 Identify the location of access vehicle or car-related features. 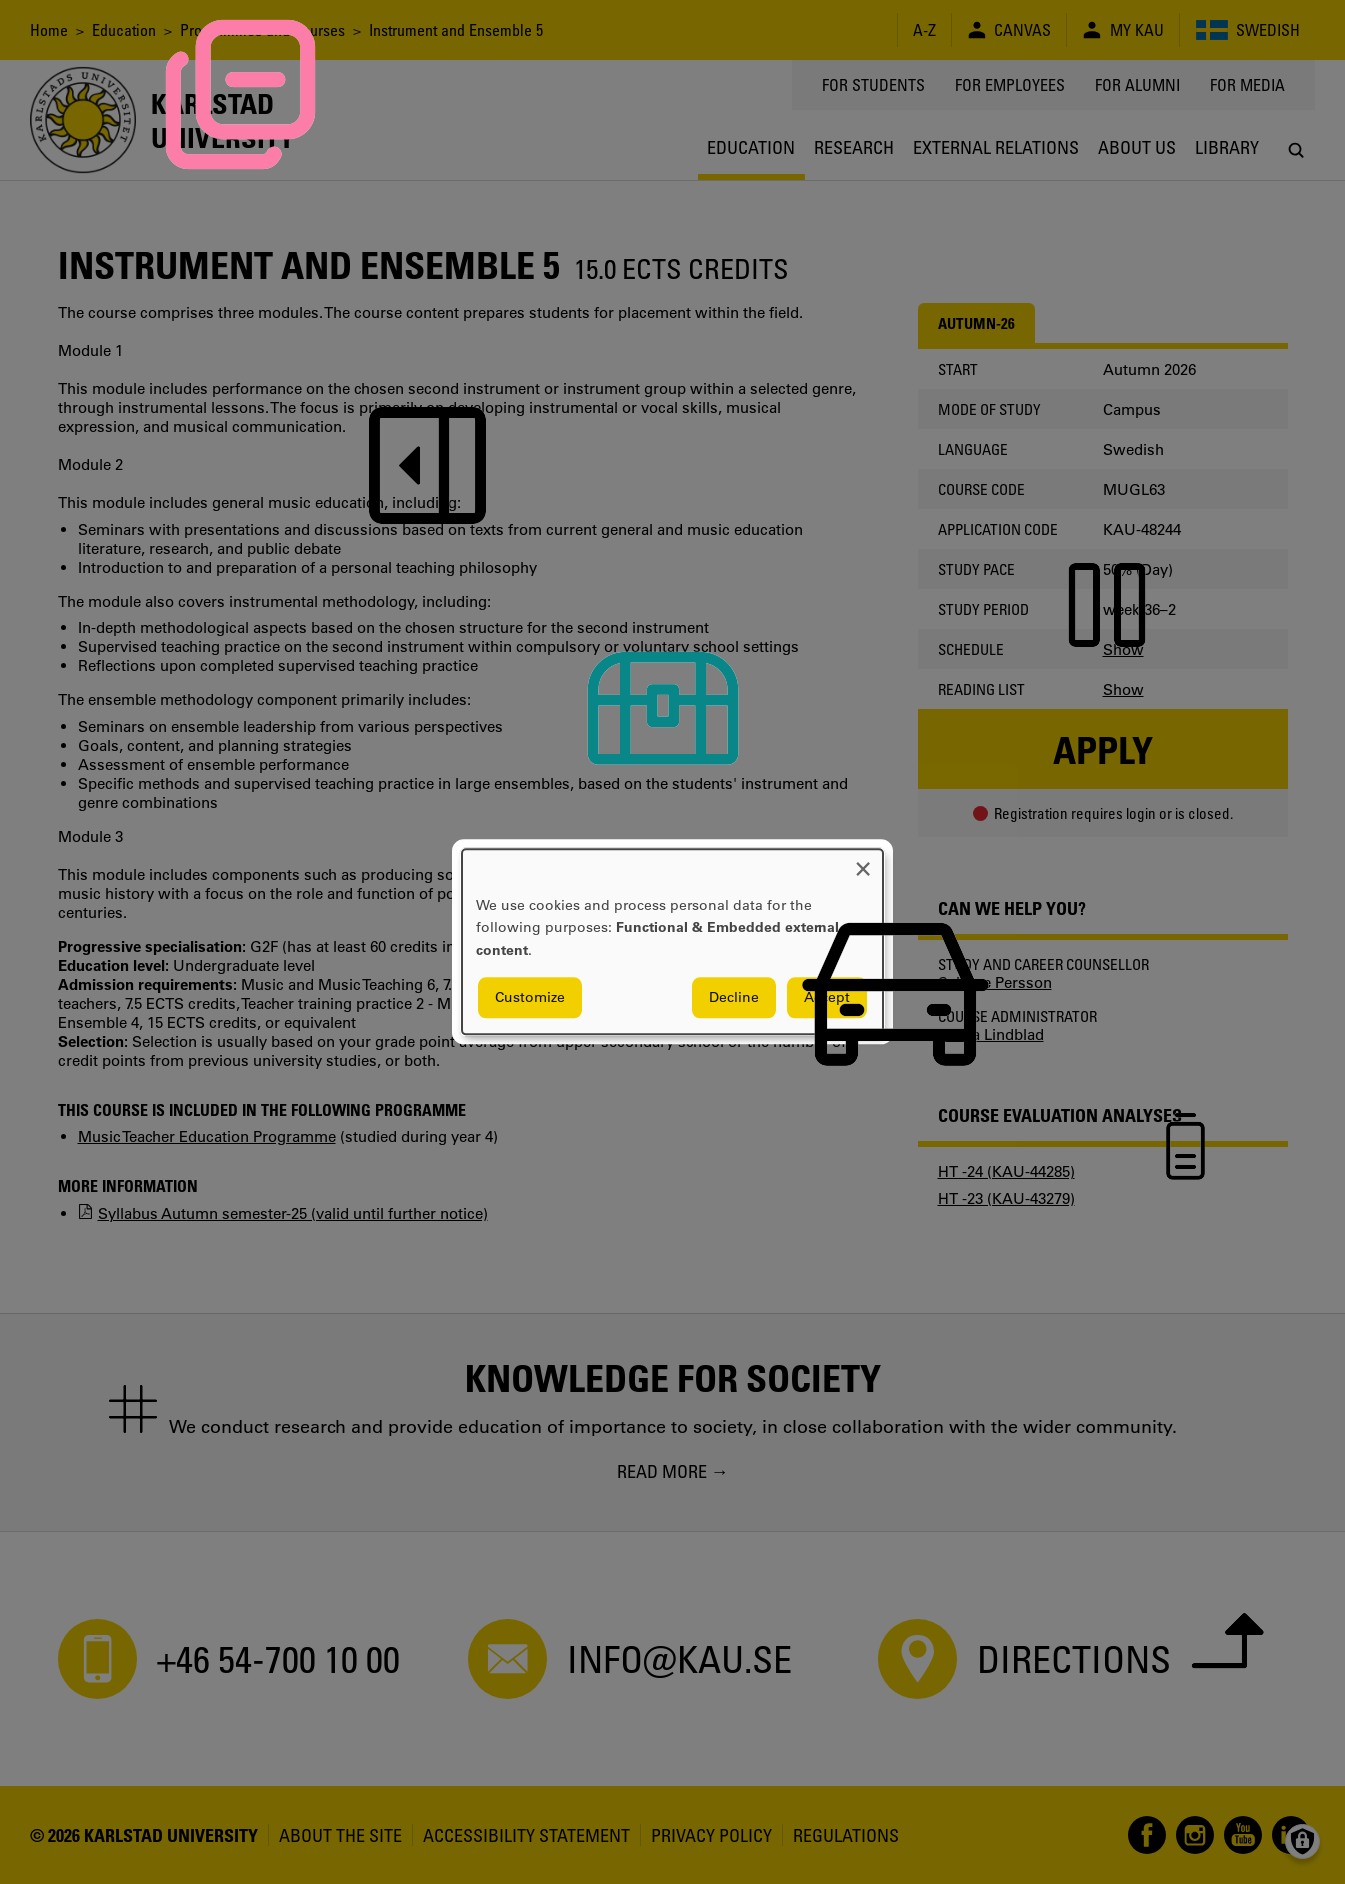
(895, 997).